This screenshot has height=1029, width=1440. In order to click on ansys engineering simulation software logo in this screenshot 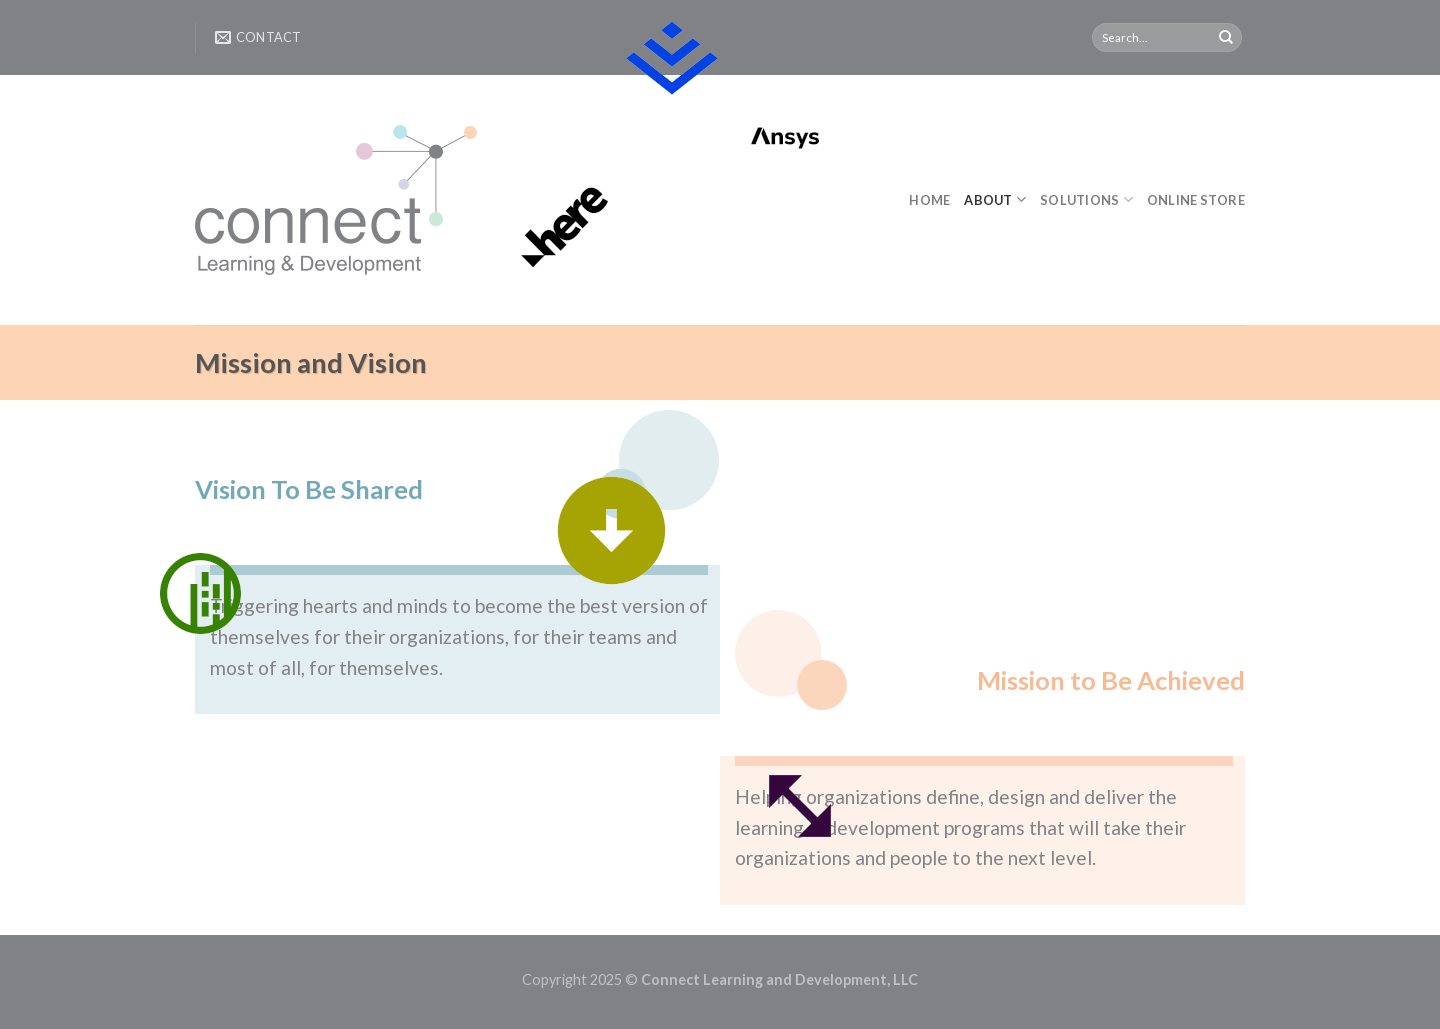, I will do `click(785, 138)`.